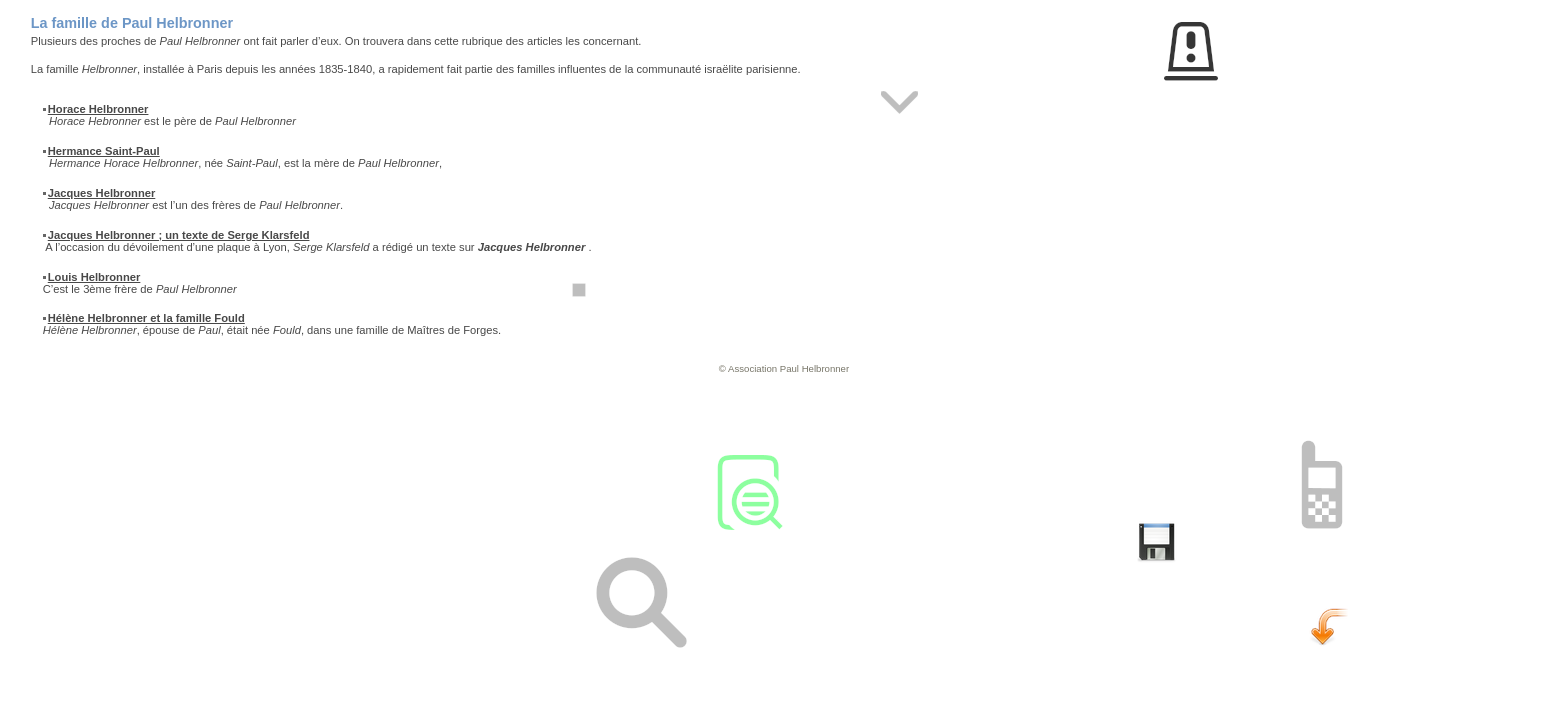 The image size is (1568, 720). What do you see at coordinates (641, 602) in the screenshot?
I see `access search settings and preferences` at bounding box center [641, 602].